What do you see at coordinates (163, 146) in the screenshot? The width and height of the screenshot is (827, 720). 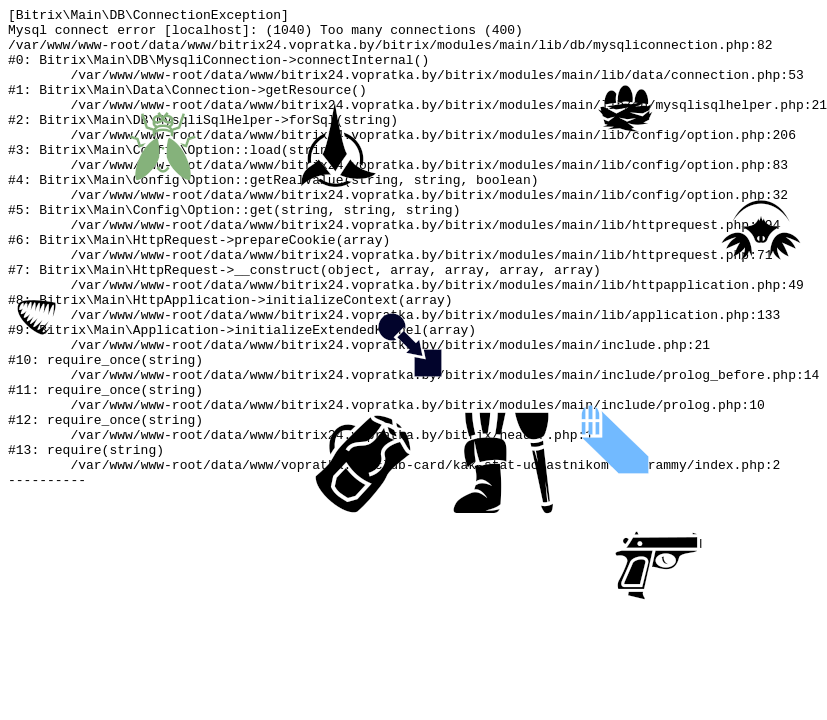 I see `indicates a bug or pest-related feature in a game` at bounding box center [163, 146].